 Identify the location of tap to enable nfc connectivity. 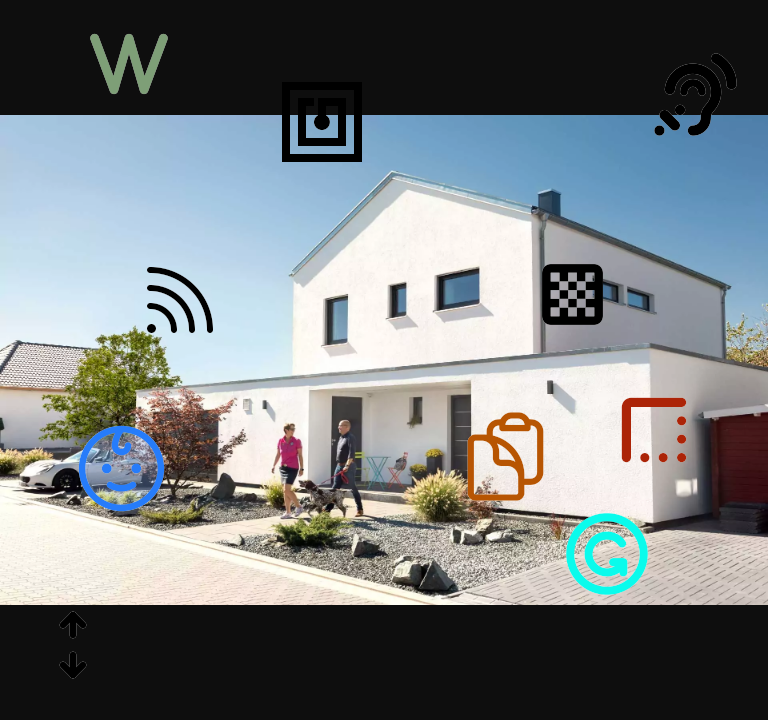
(322, 122).